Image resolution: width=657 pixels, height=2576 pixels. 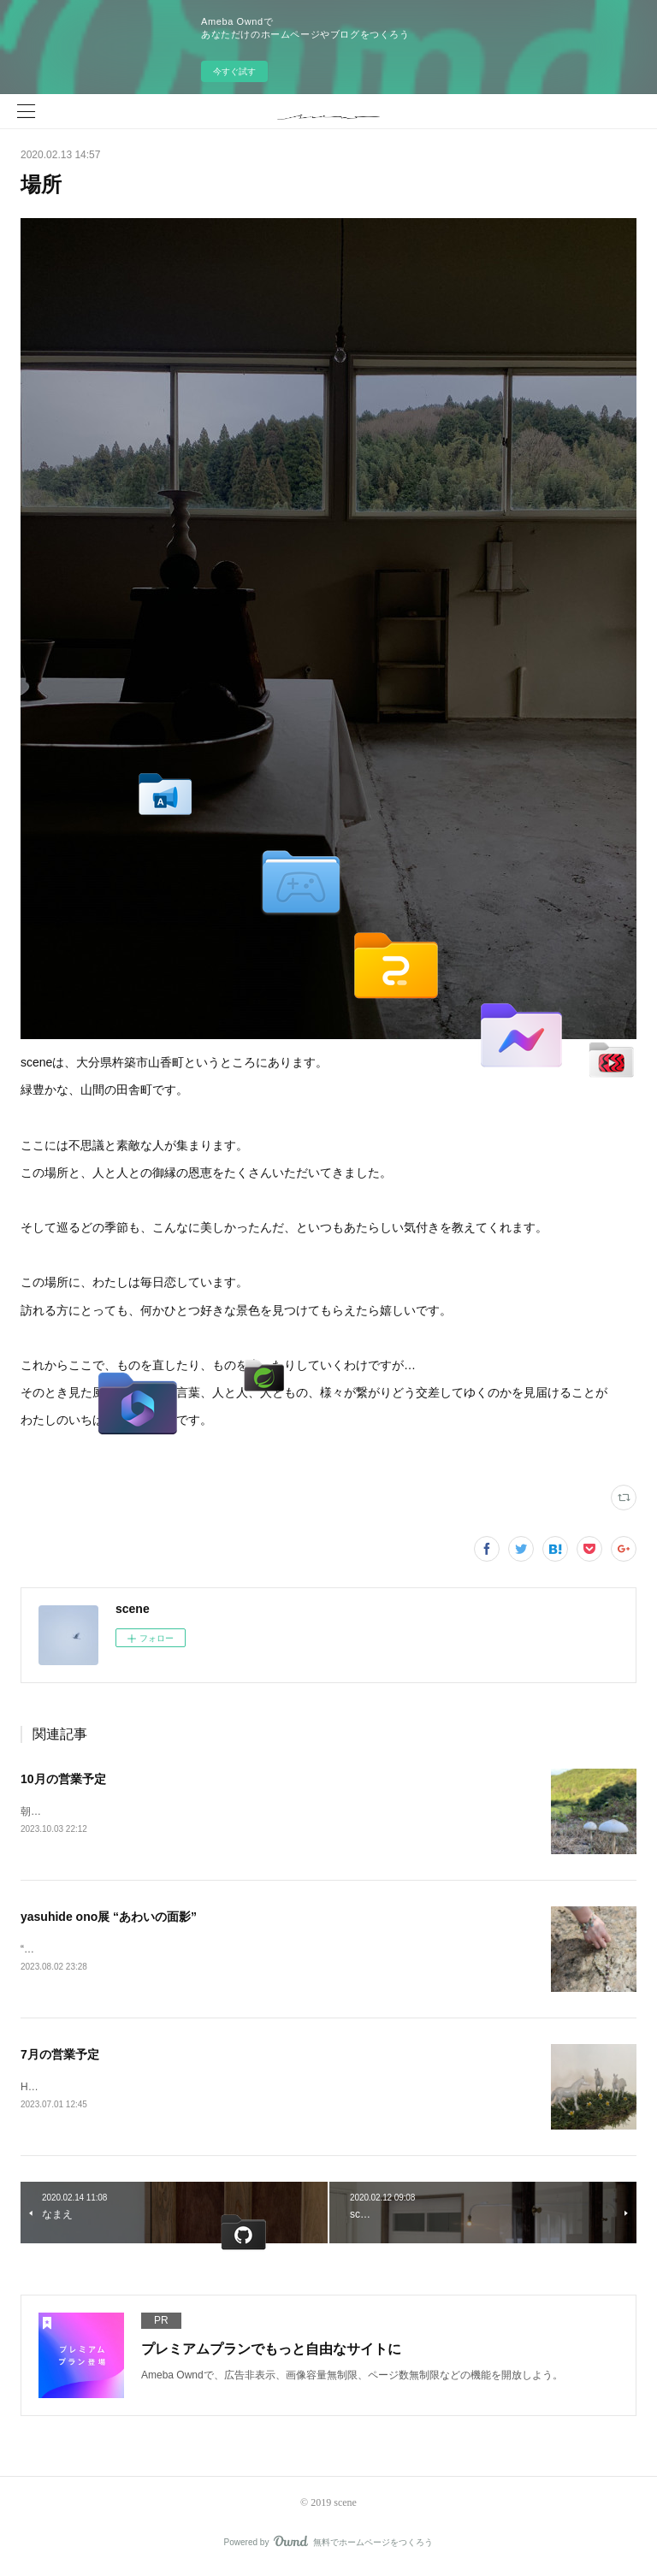 I want to click on open wondershare edrawproj project files folder, so click(x=395, y=967).